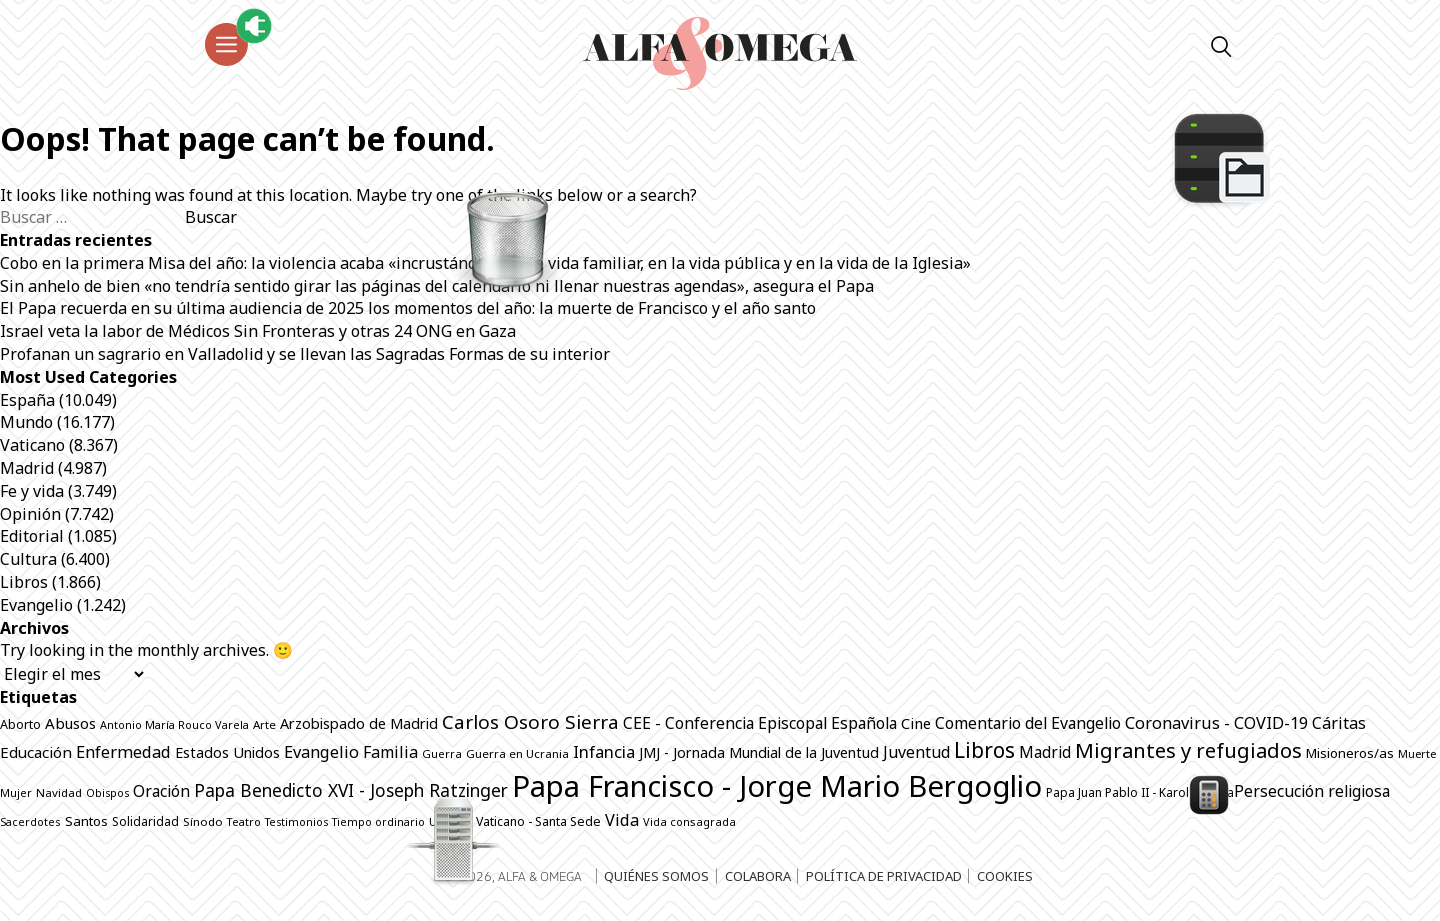  Describe the element at coordinates (453, 840) in the screenshot. I see `access network server settings` at that location.